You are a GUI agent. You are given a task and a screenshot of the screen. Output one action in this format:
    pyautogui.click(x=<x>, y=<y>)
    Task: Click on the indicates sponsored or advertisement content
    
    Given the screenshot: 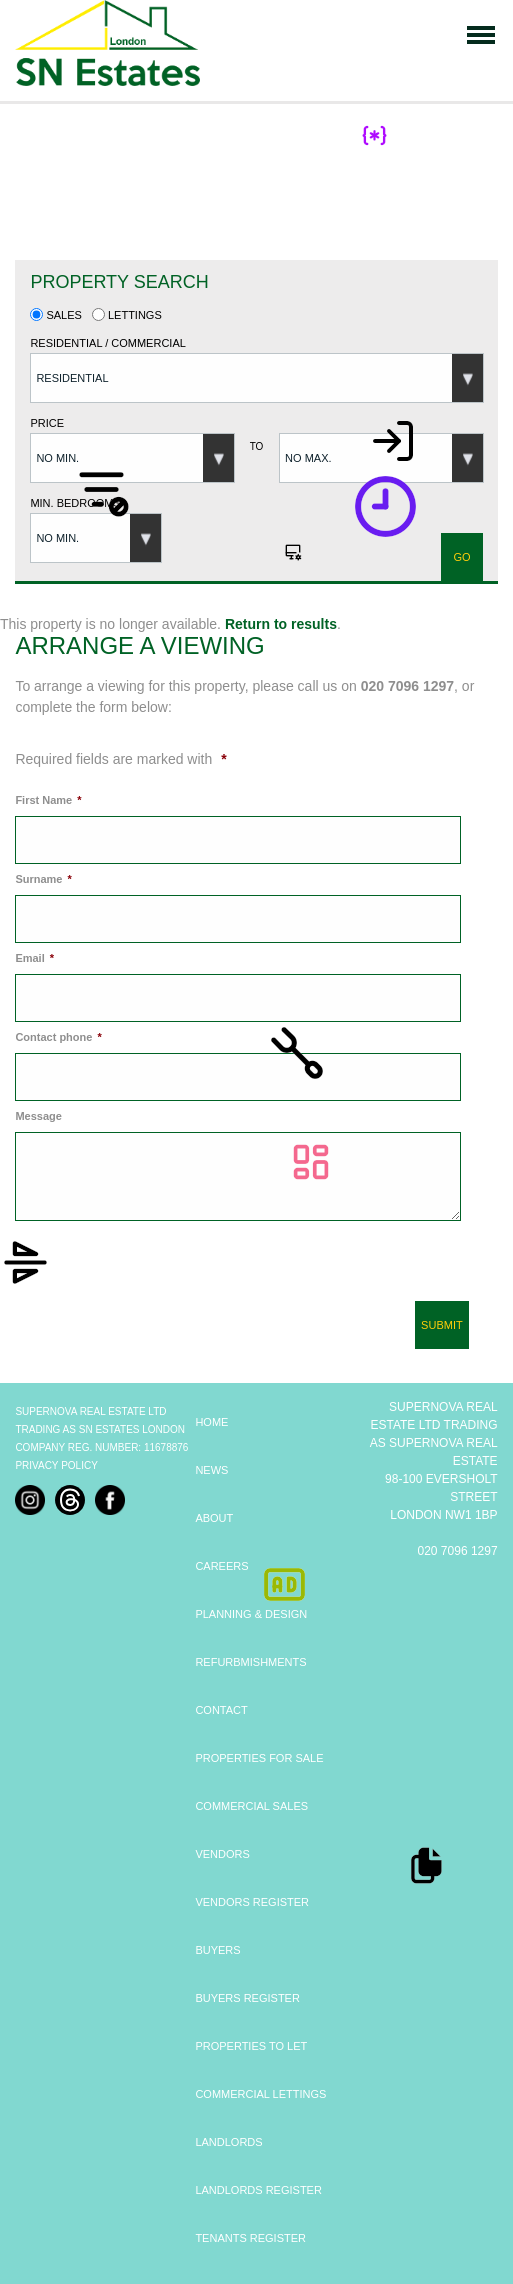 What is the action you would take?
    pyautogui.click(x=284, y=1584)
    